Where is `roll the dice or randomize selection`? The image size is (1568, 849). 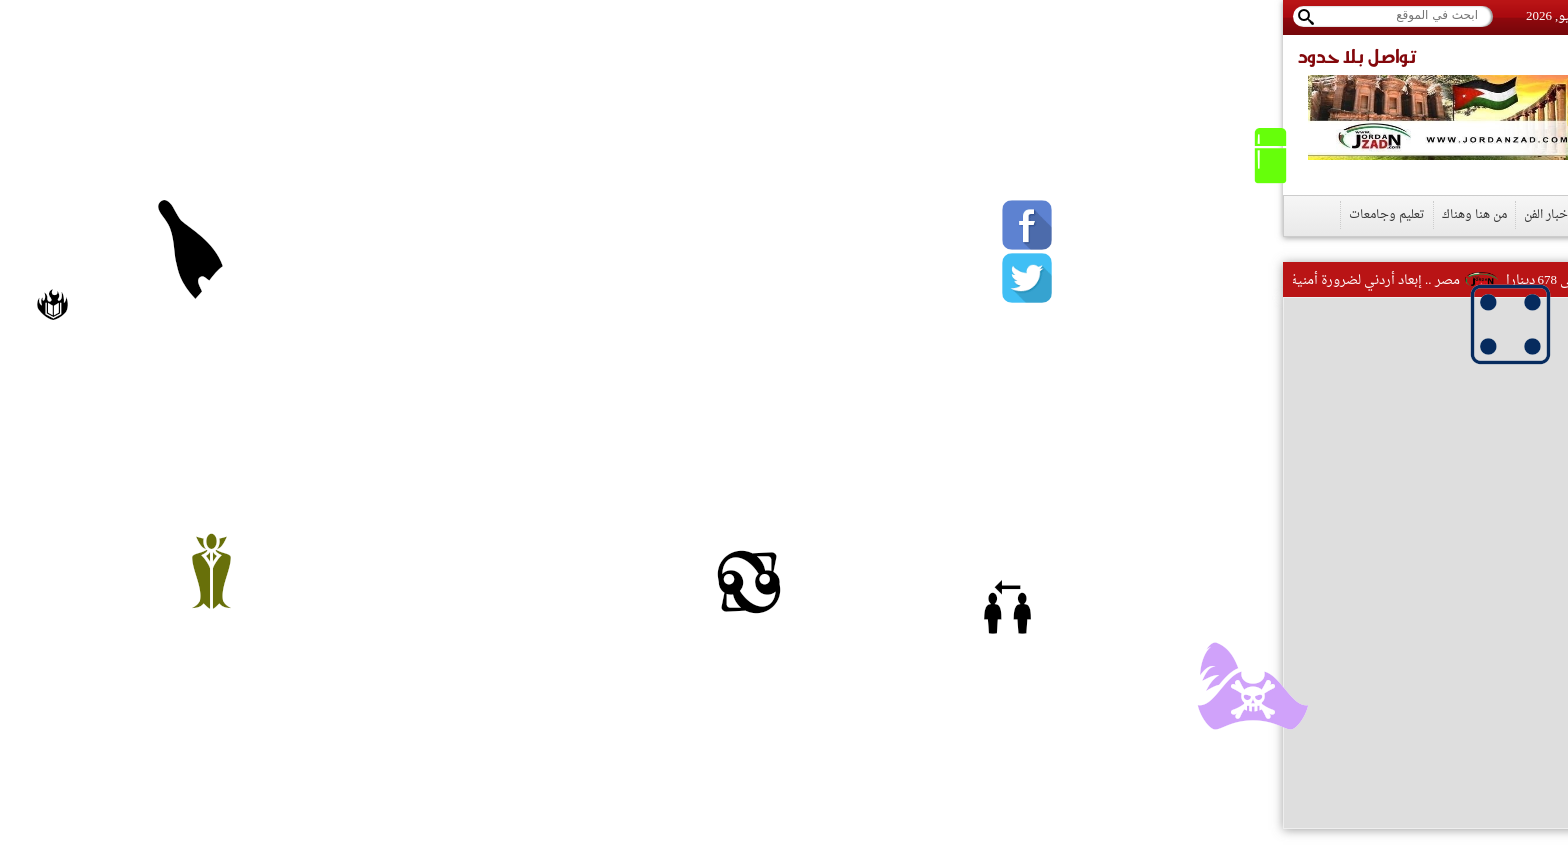
roll the dice or randomize selection is located at coordinates (1510, 324).